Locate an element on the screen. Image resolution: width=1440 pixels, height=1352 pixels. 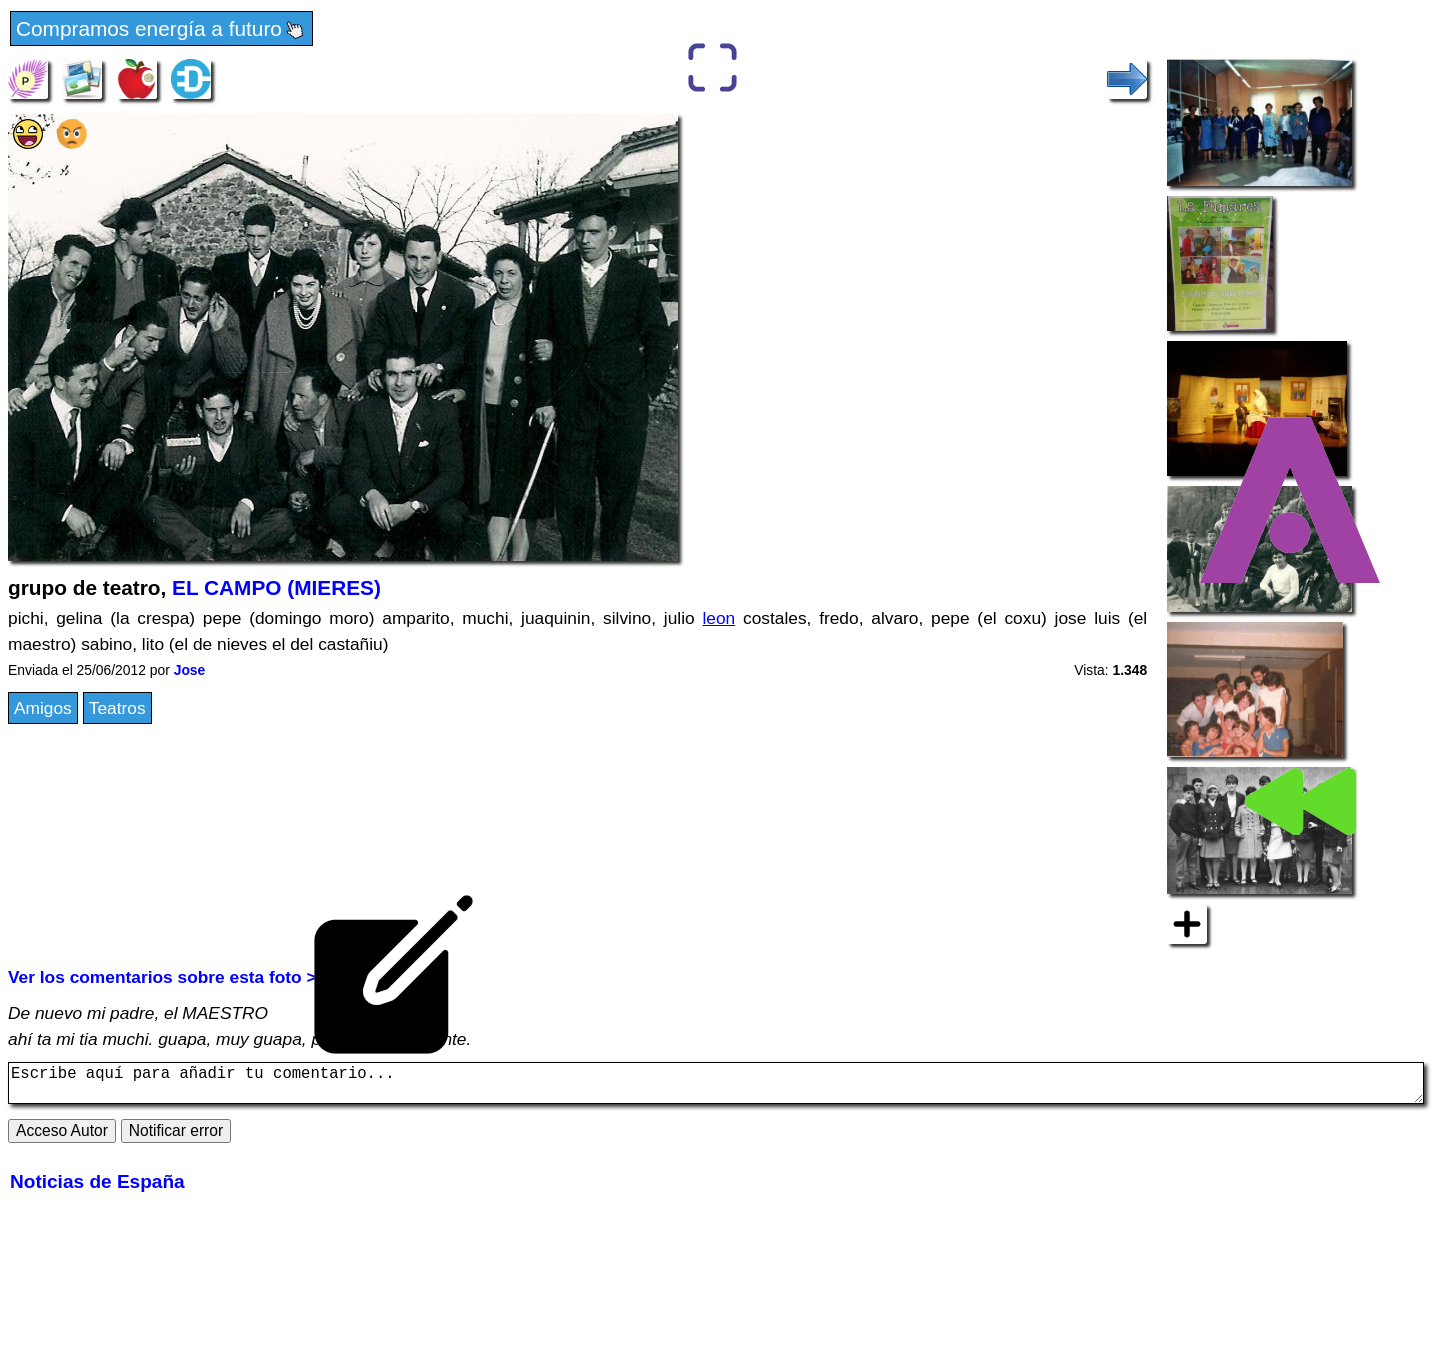
skip to previous track is located at coordinates (1300, 801).